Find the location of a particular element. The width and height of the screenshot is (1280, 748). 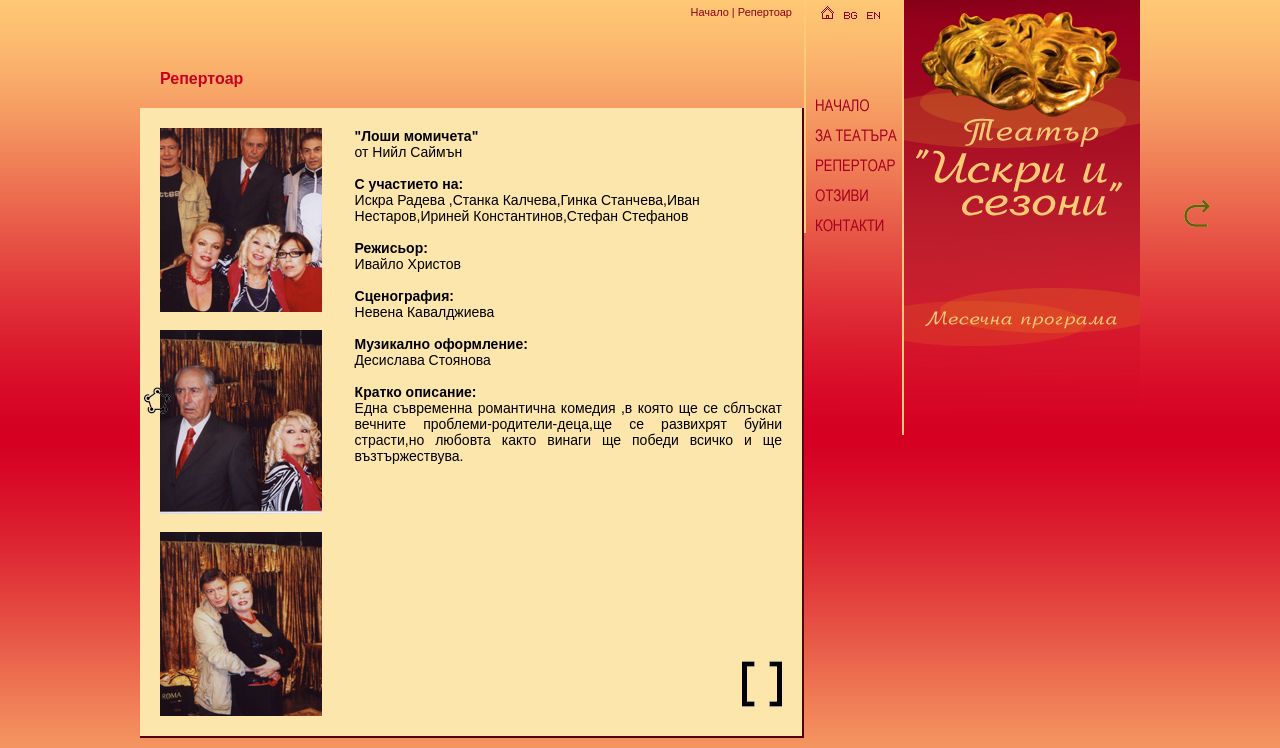

fastlane app automation tool logo is located at coordinates (157, 400).